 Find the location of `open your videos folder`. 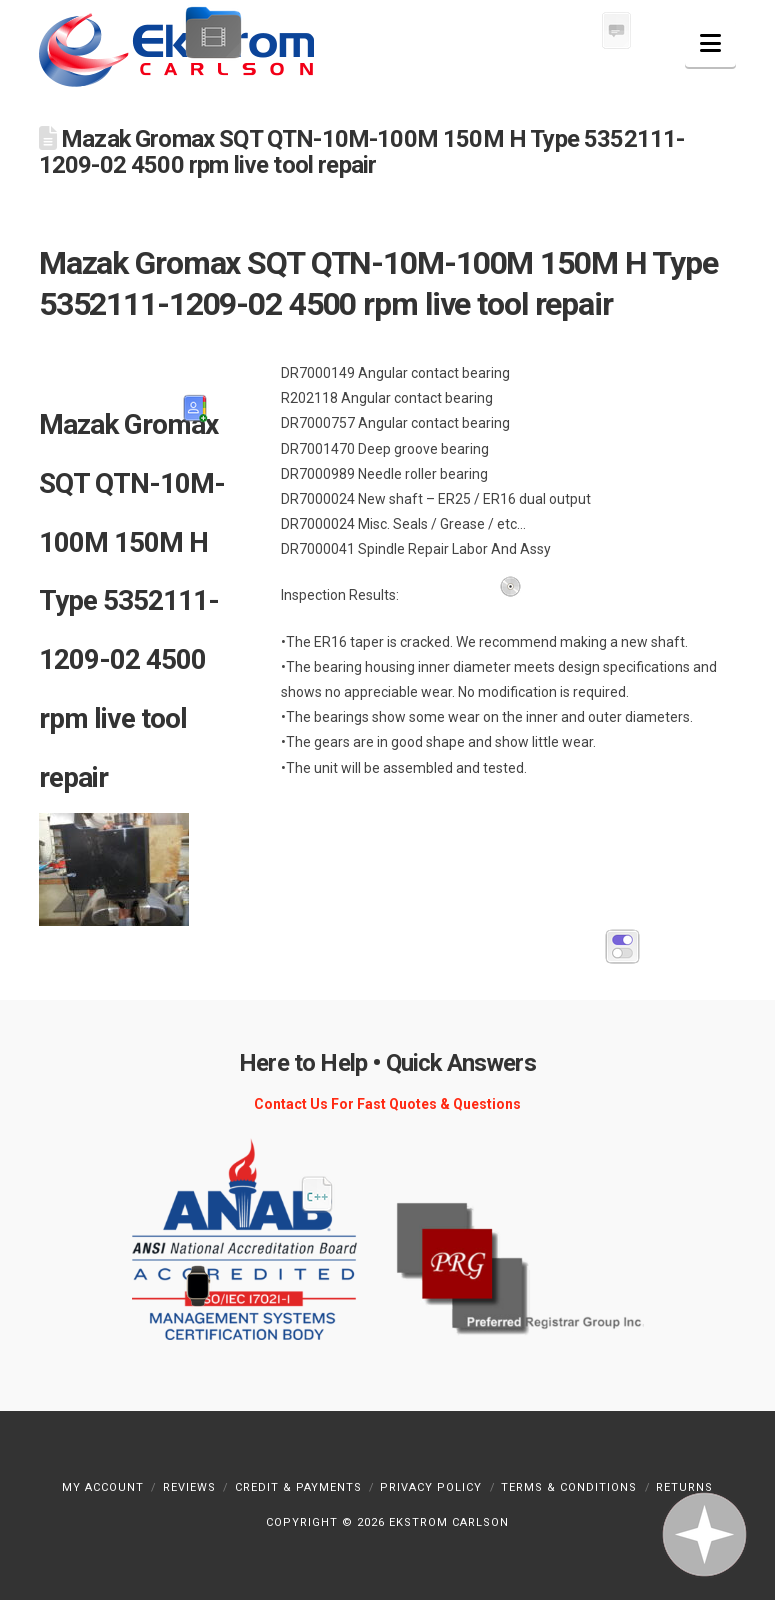

open your videos folder is located at coordinates (213, 32).